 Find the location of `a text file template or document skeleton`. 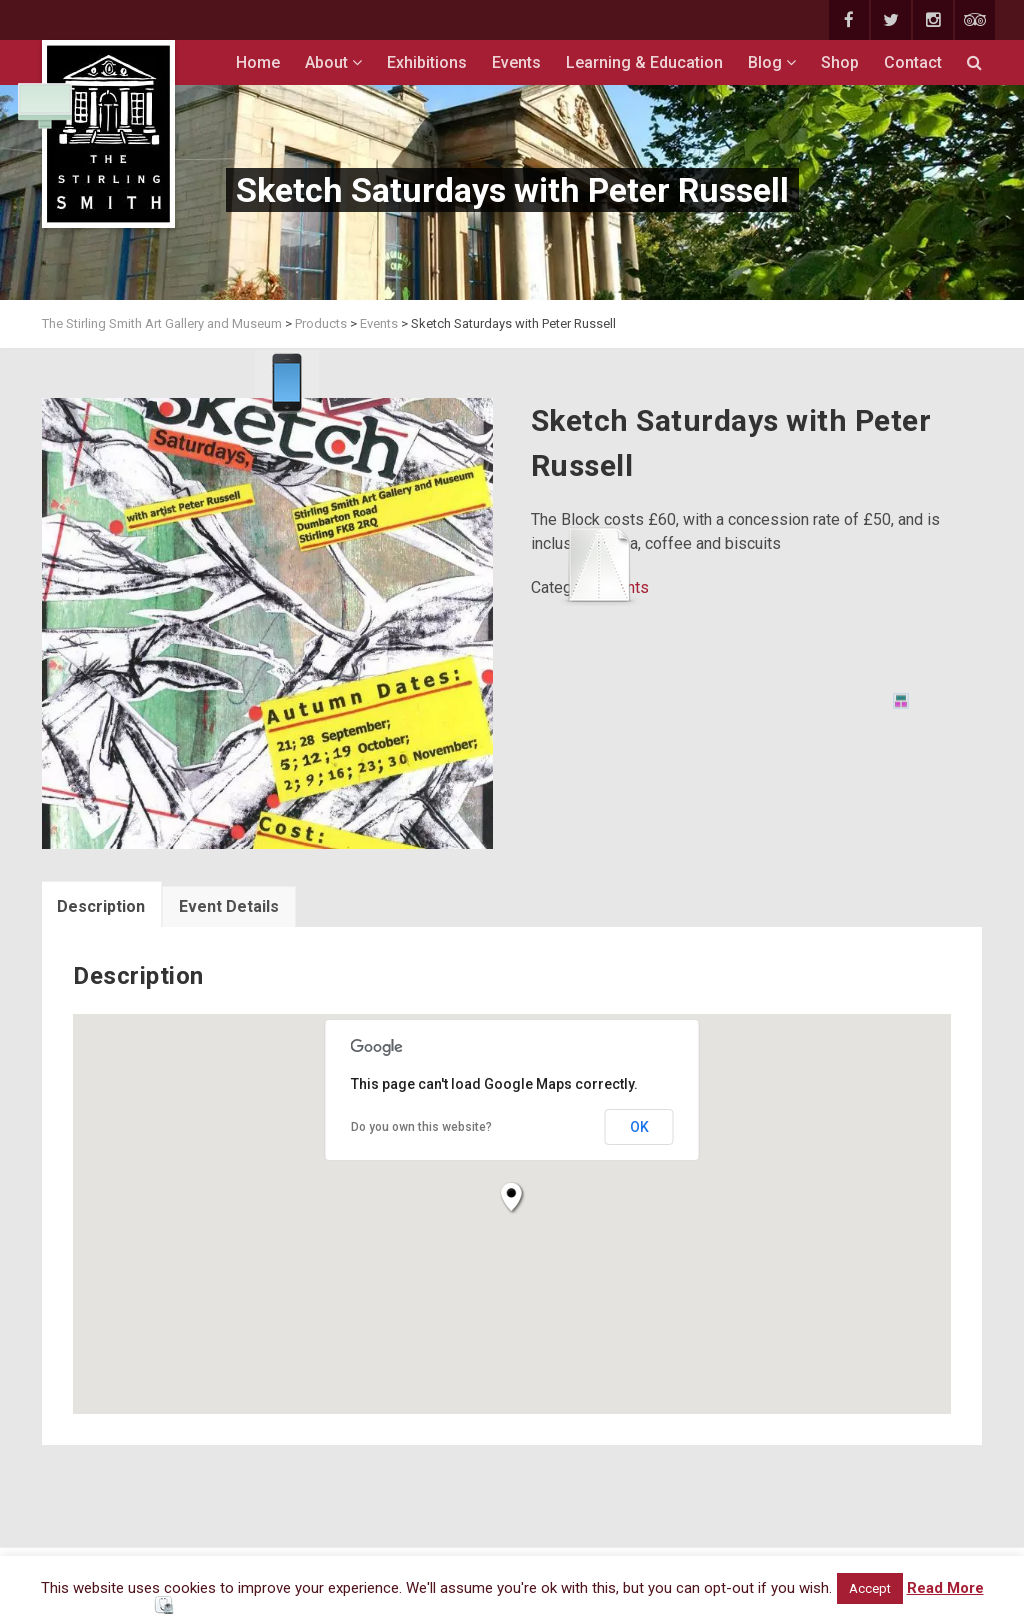

a text file template or document skeleton is located at coordinates (600, 564).